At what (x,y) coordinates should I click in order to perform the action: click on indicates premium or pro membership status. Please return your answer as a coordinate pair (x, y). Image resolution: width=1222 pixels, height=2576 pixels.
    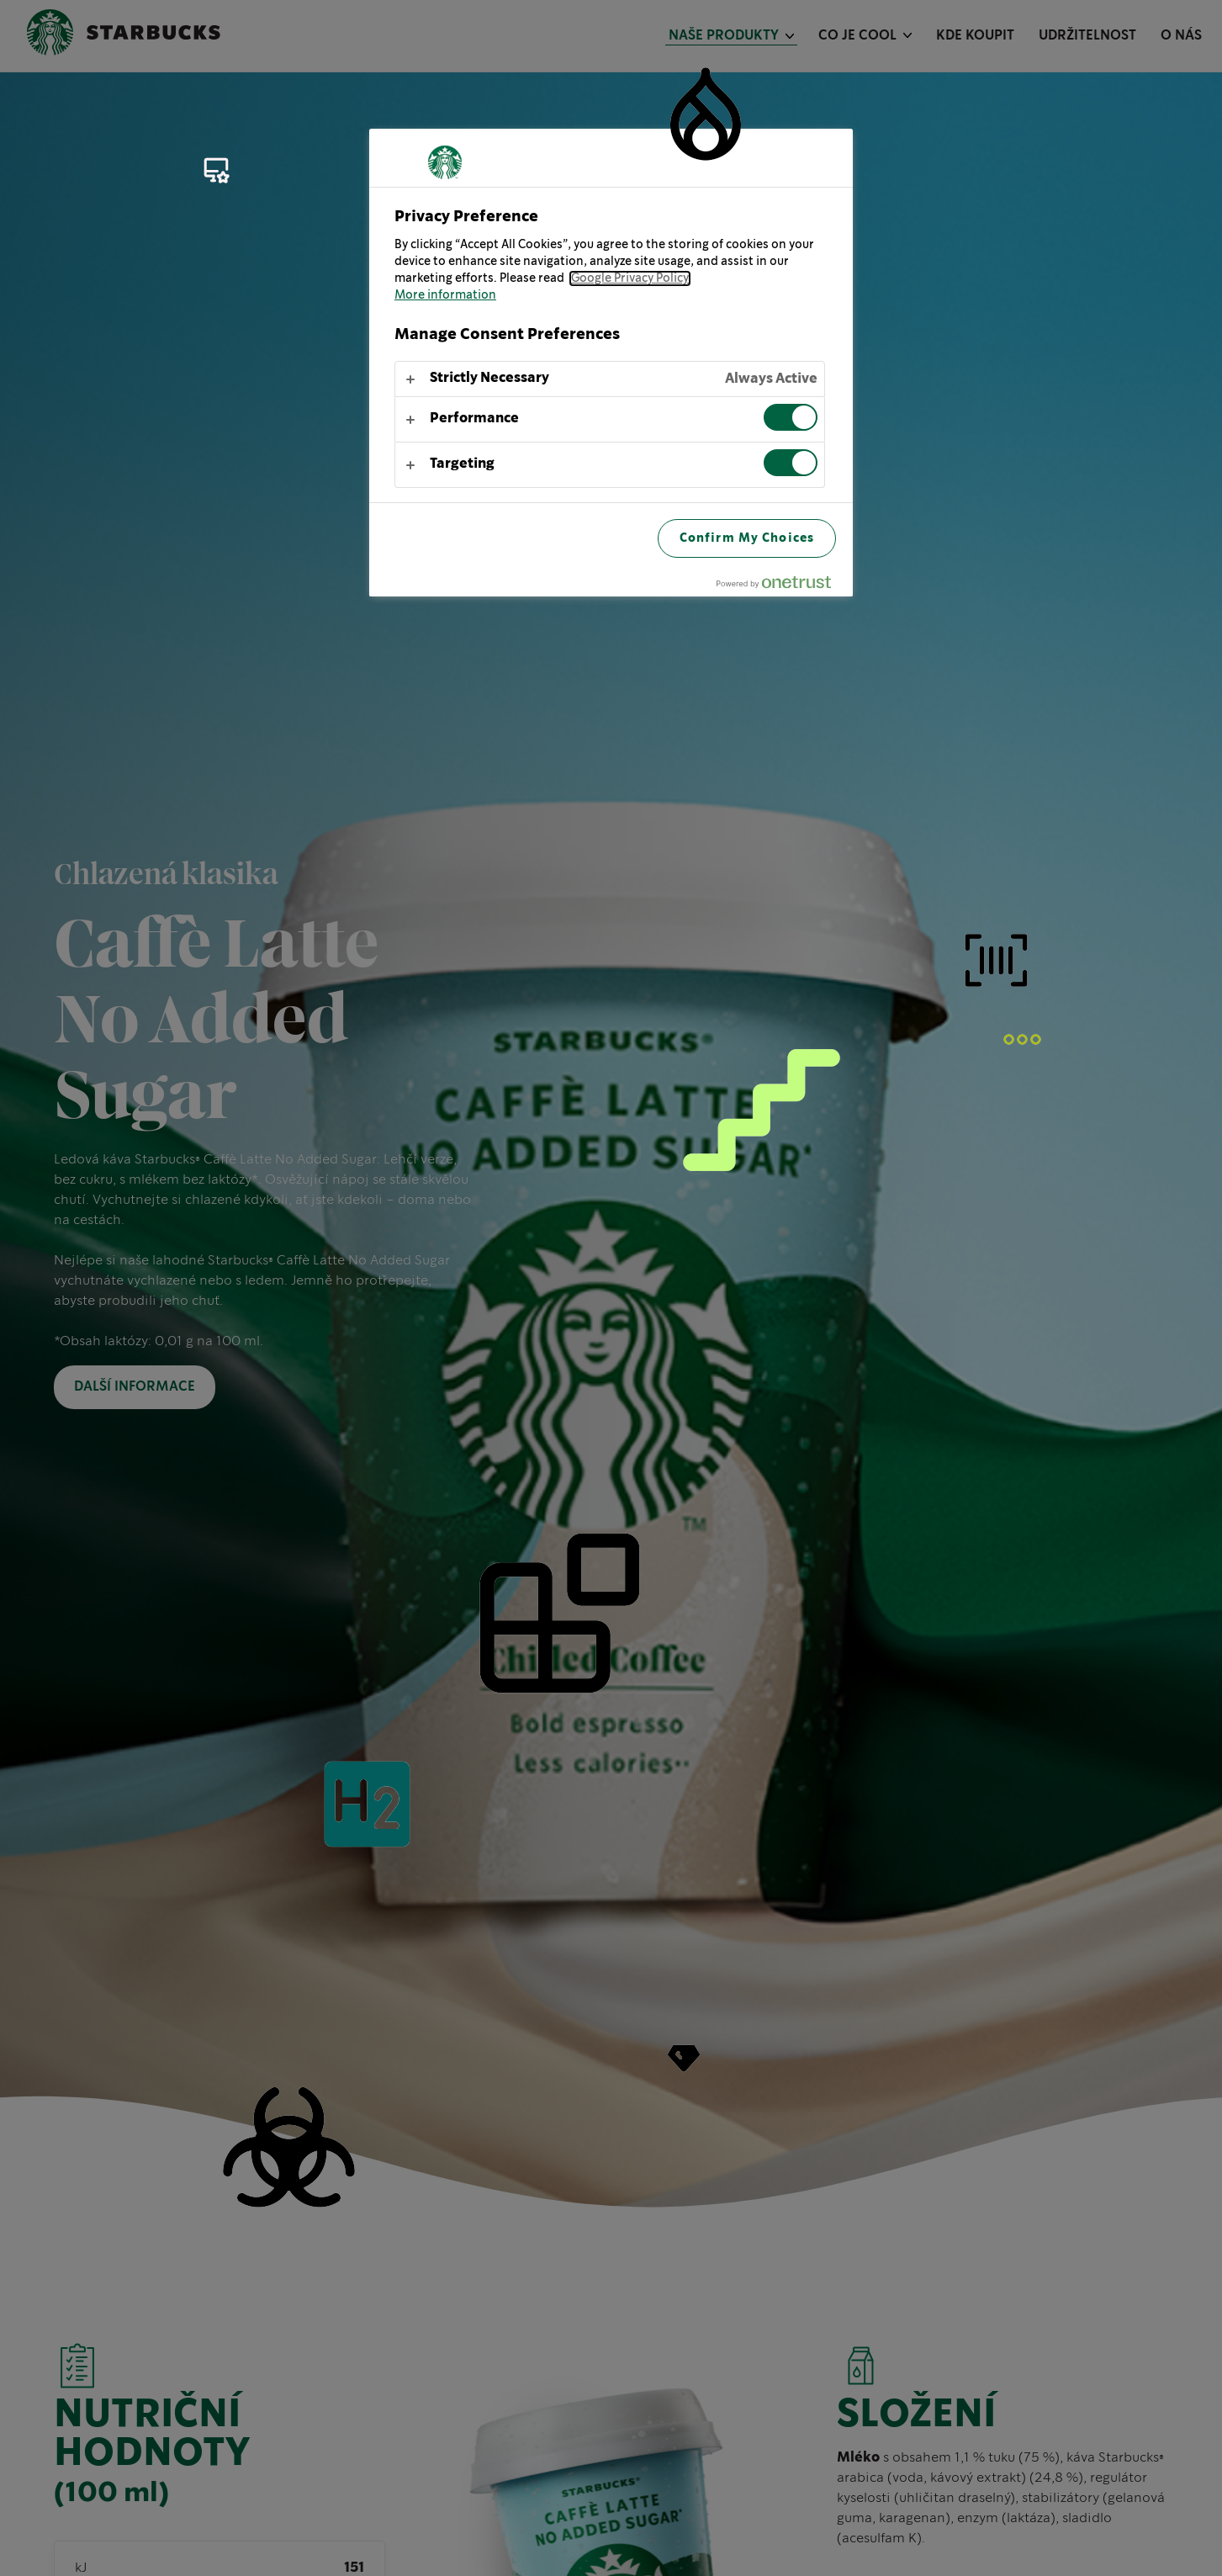
    Looking at the image, I should click on (684, 2058).